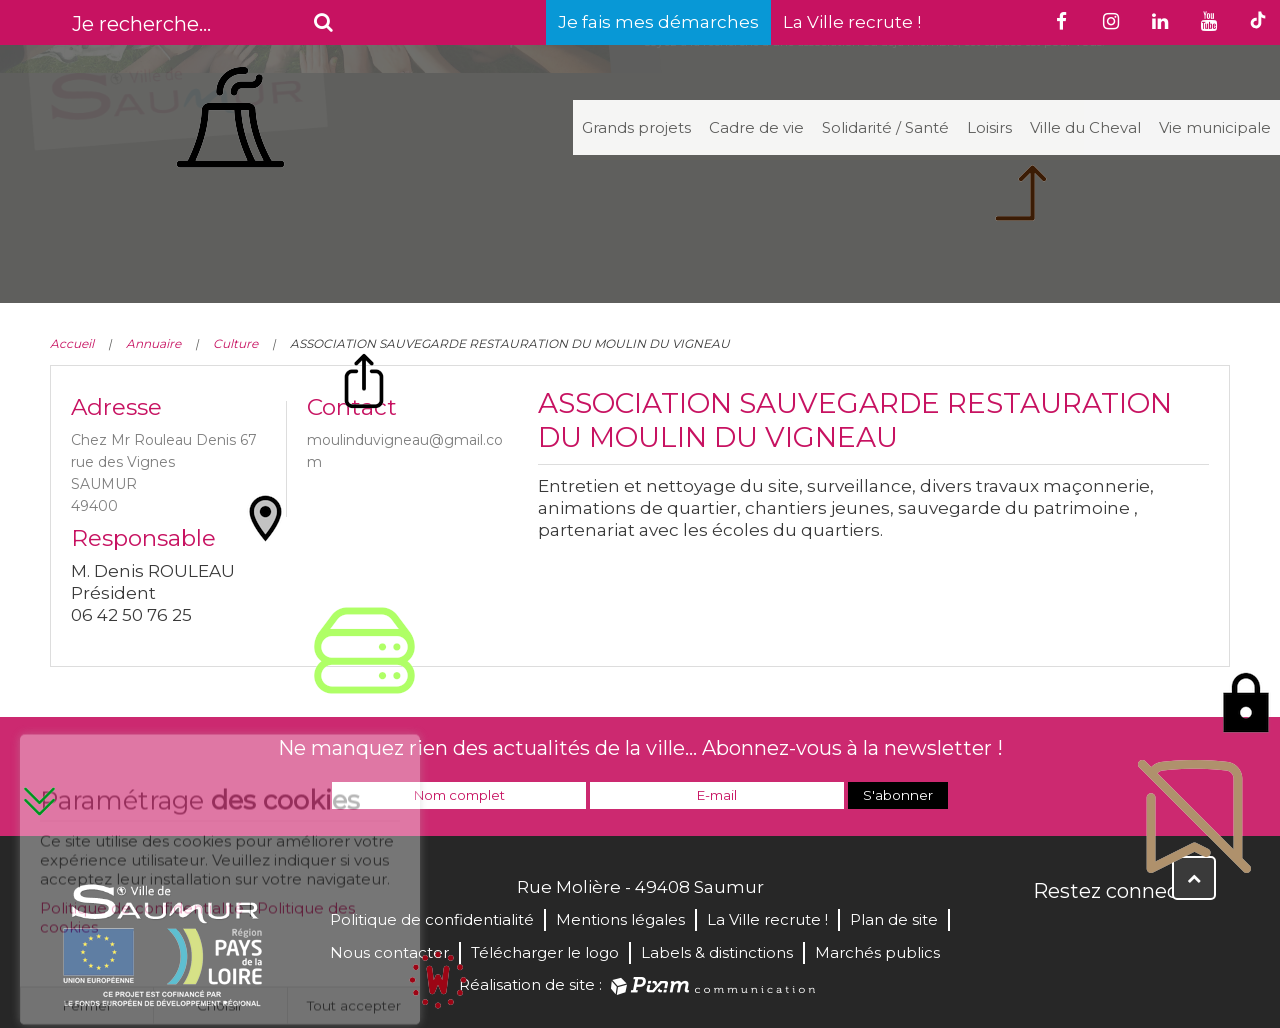 The image size is (1280, 1028). I want to click on lock or secure this item, so click(1246, 704).